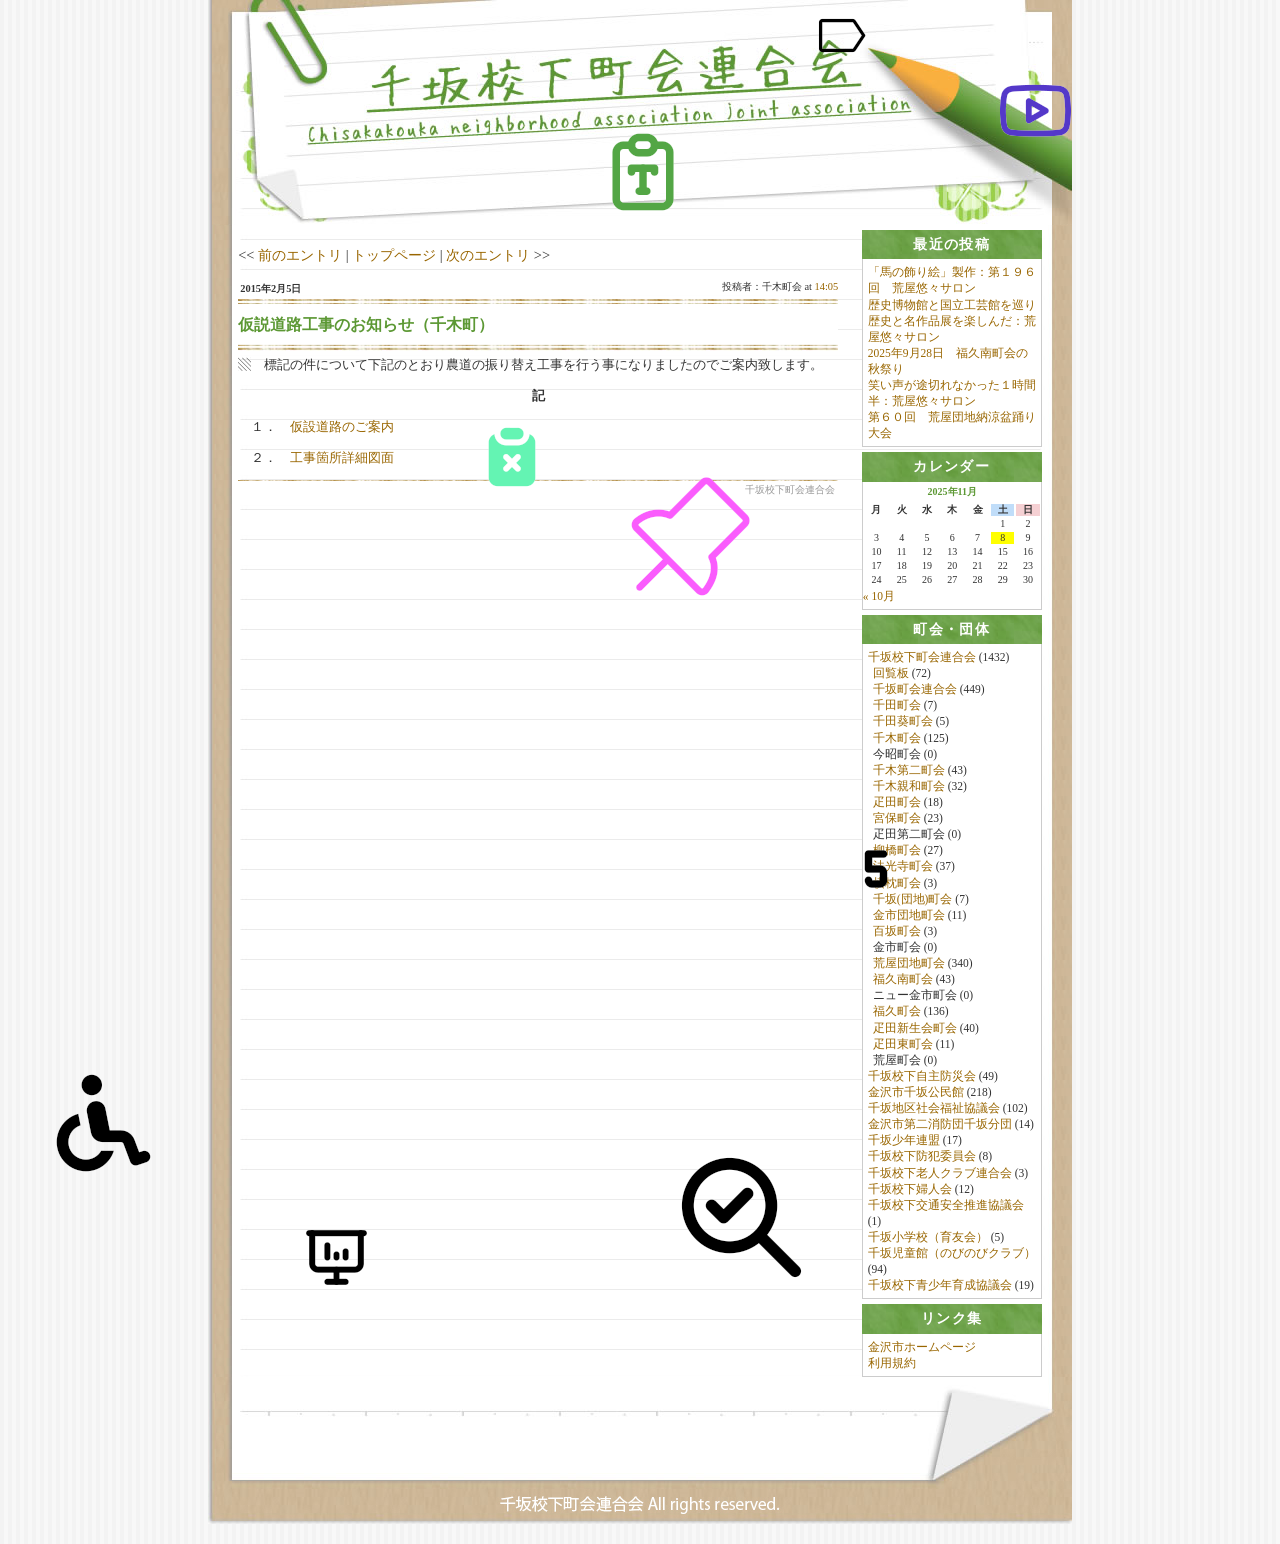  I want to click on confirm search results, so click(741, 1217).